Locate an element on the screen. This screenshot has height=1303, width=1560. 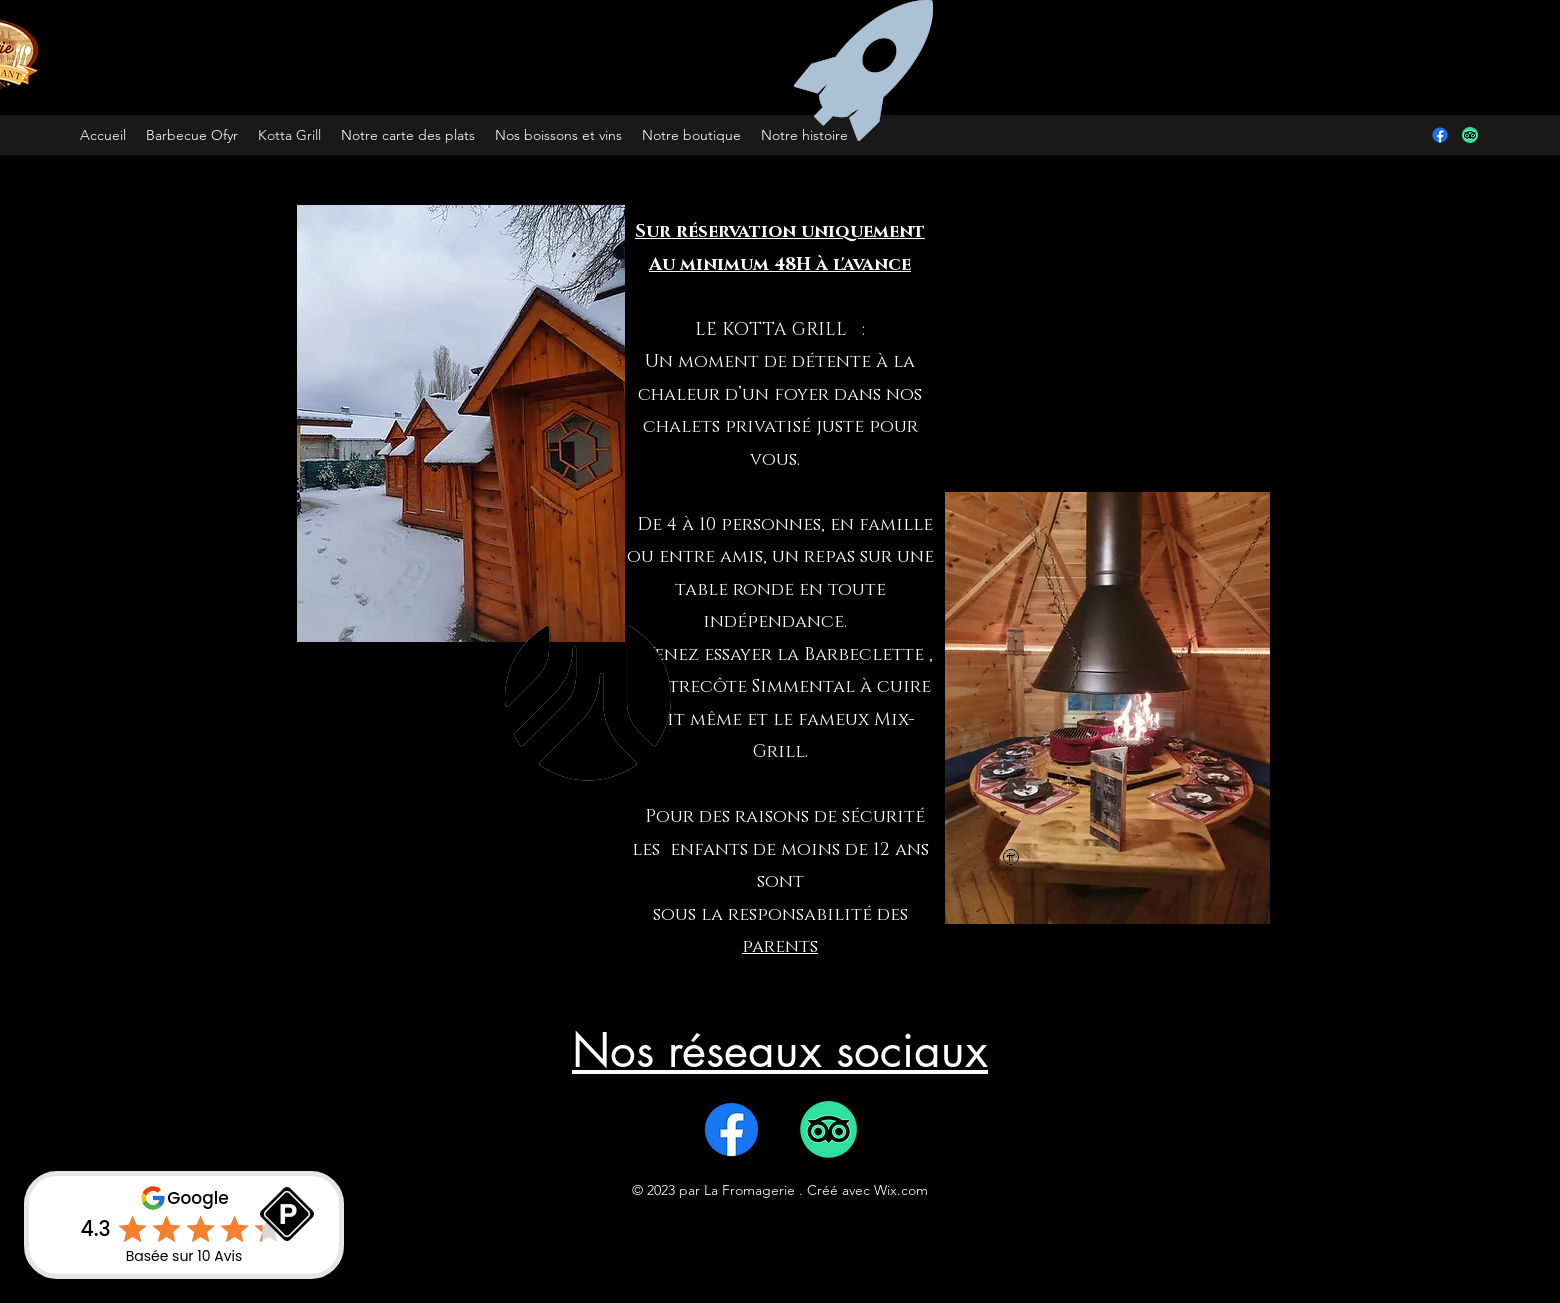
Rocket.Chat messaging platform logo is located at coordinates (863, 70).